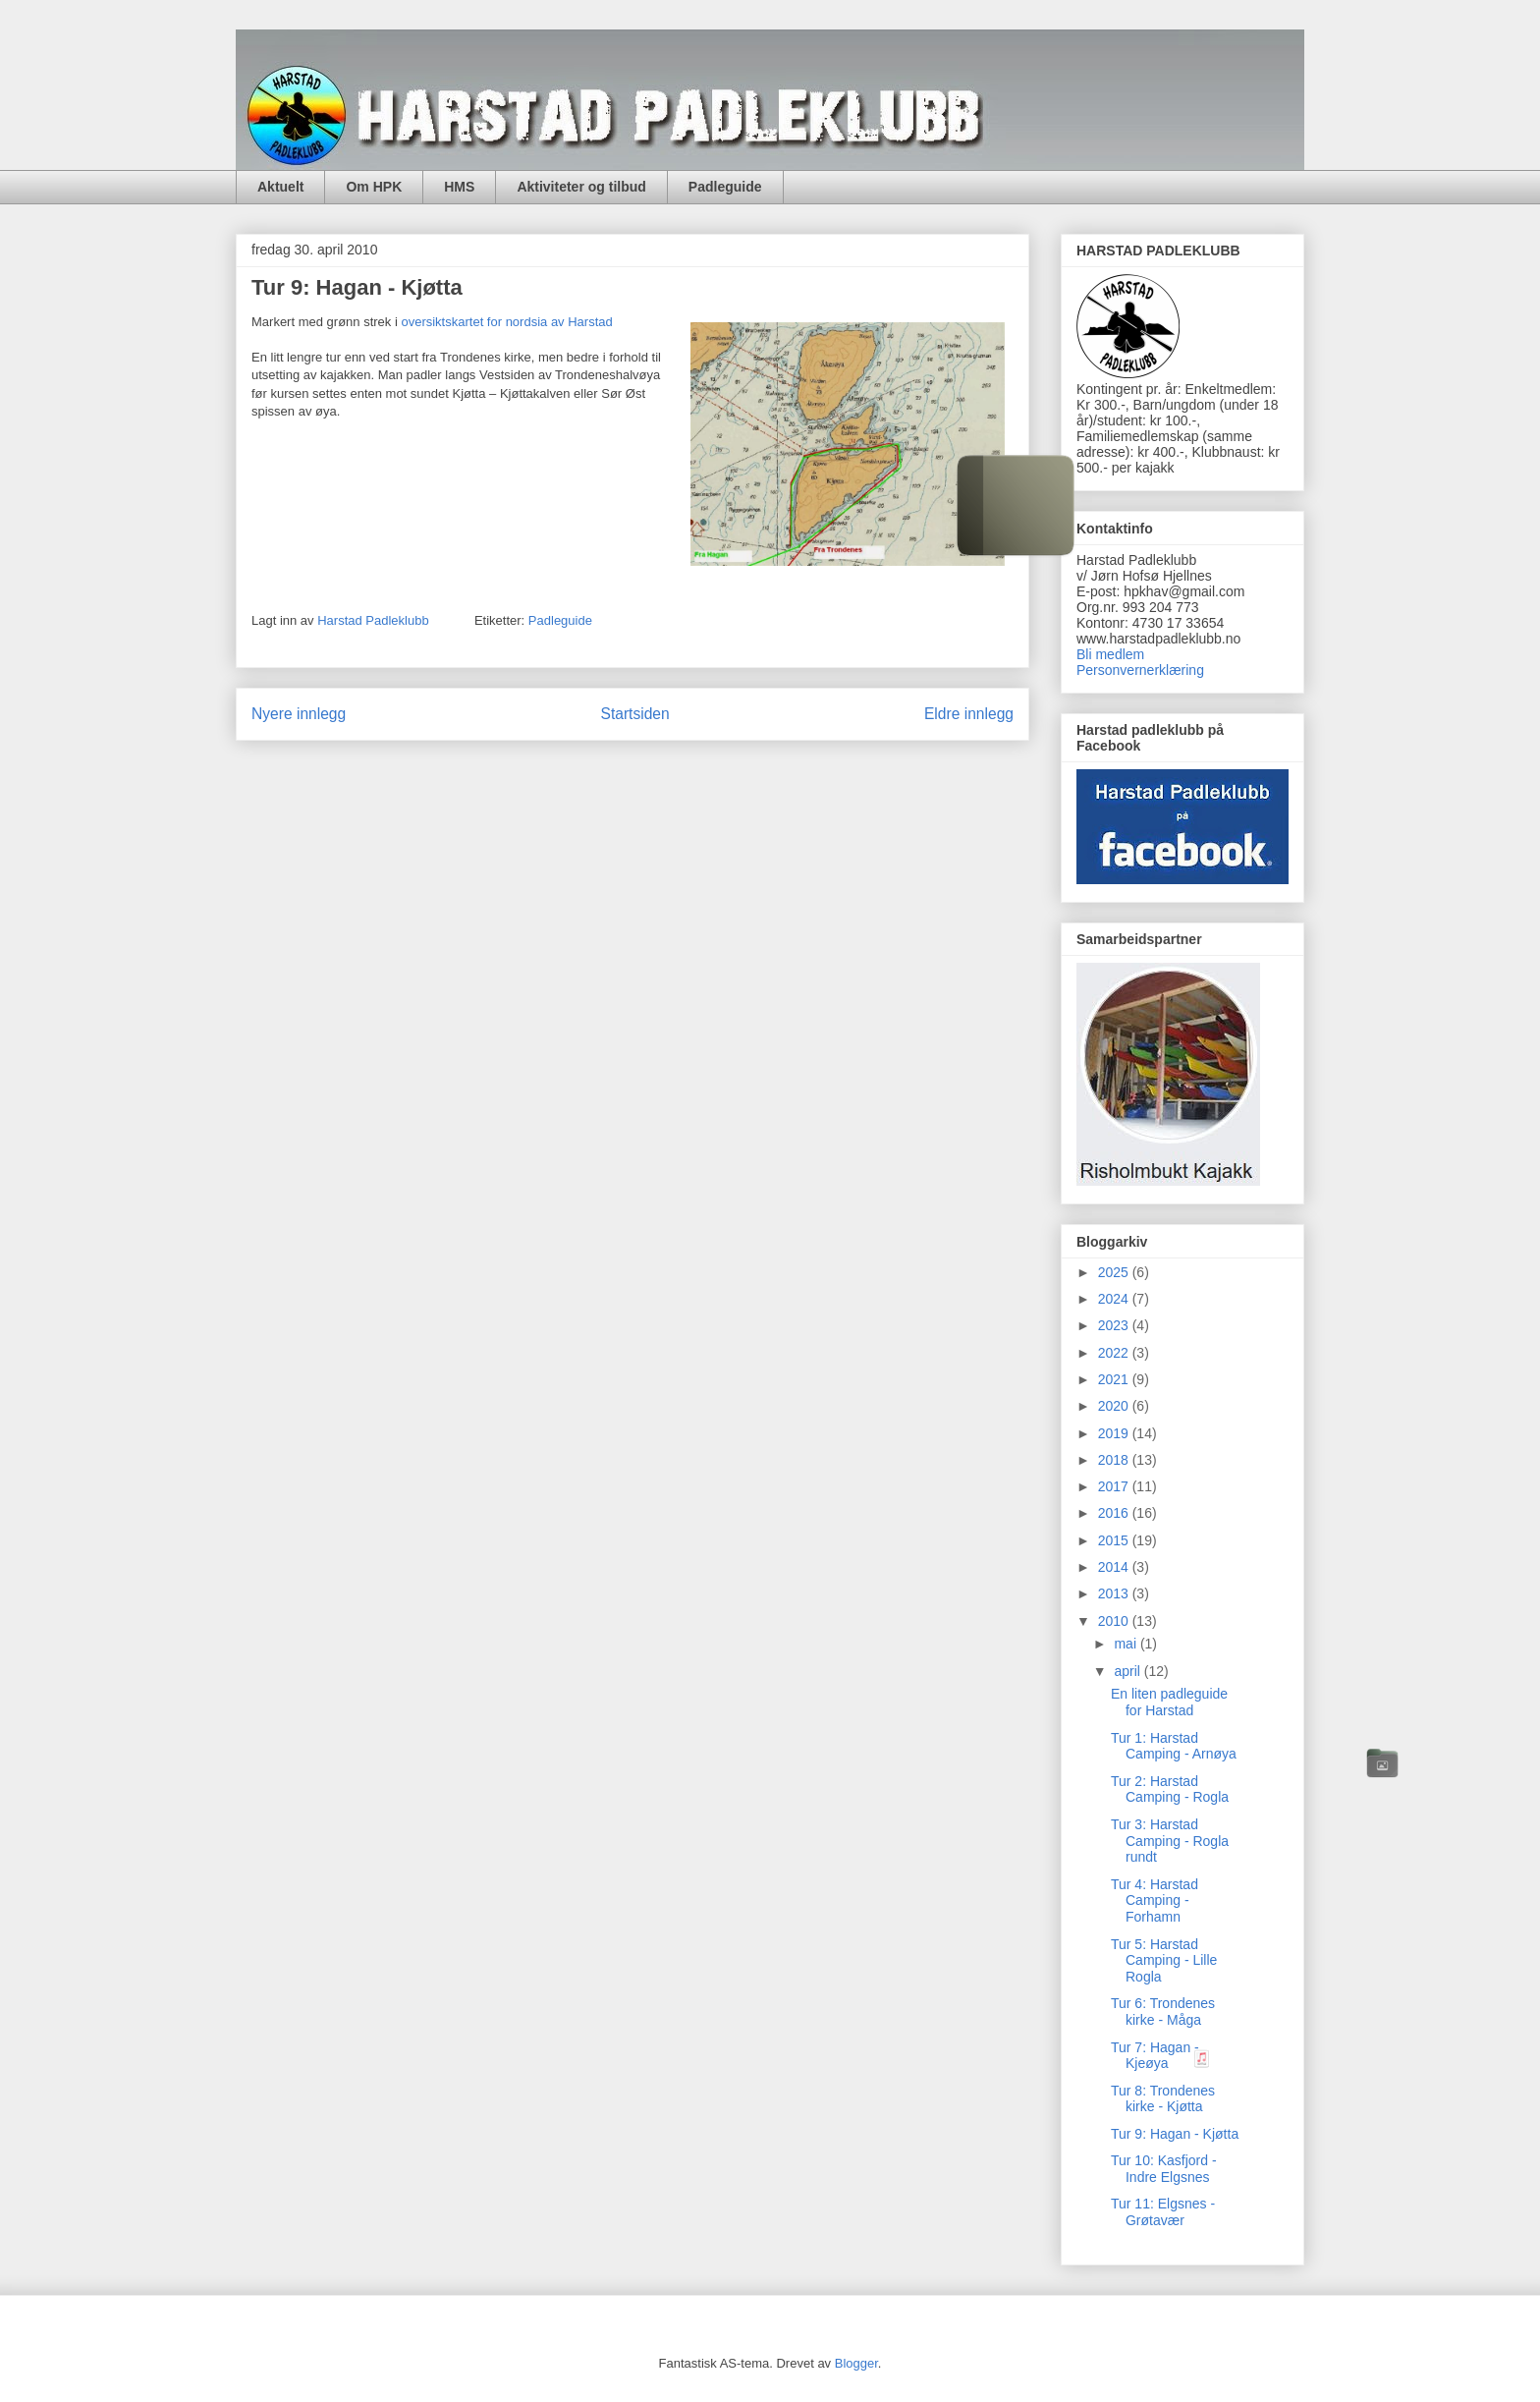 The width and height of the screenshot is (1540, 2402). I want to click on open your pictures folder, so click(1382, 1762).